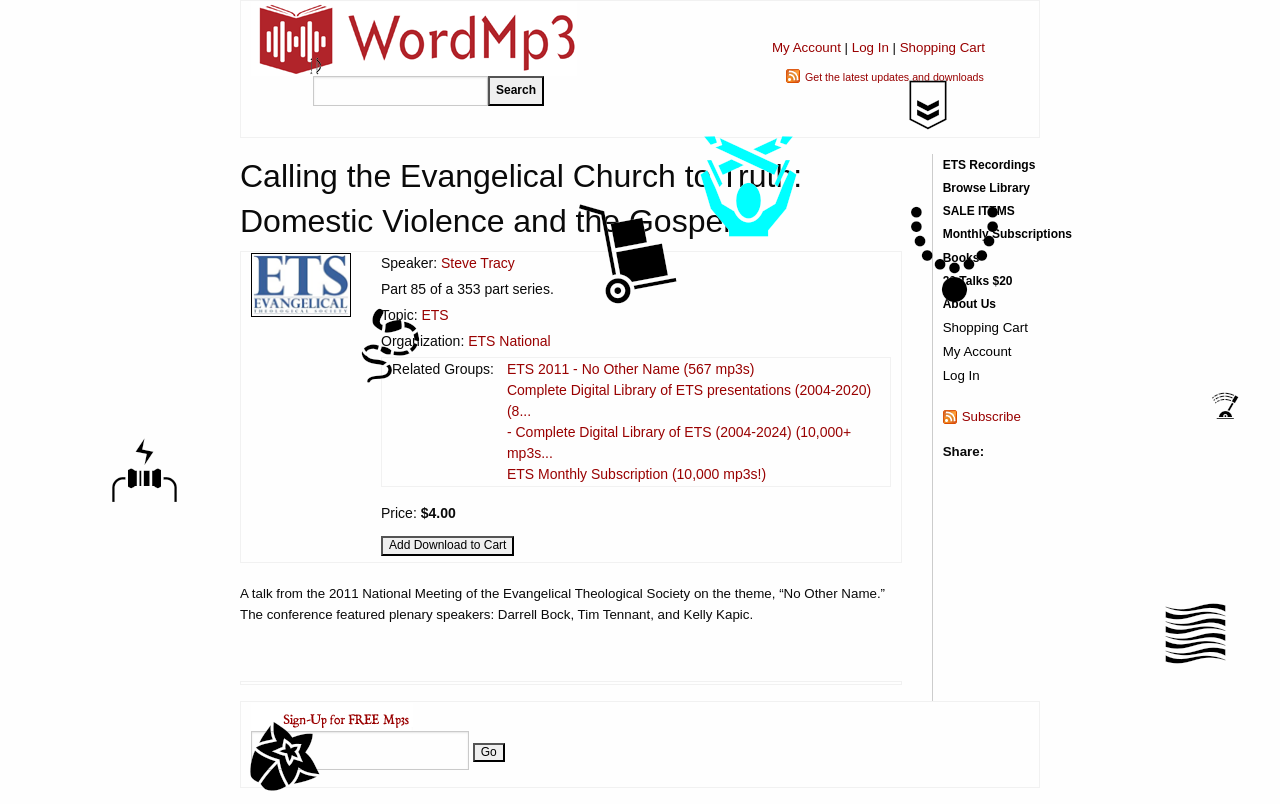  I want to click on star fruit or carambola item in a game inventory, so click(284, 757).